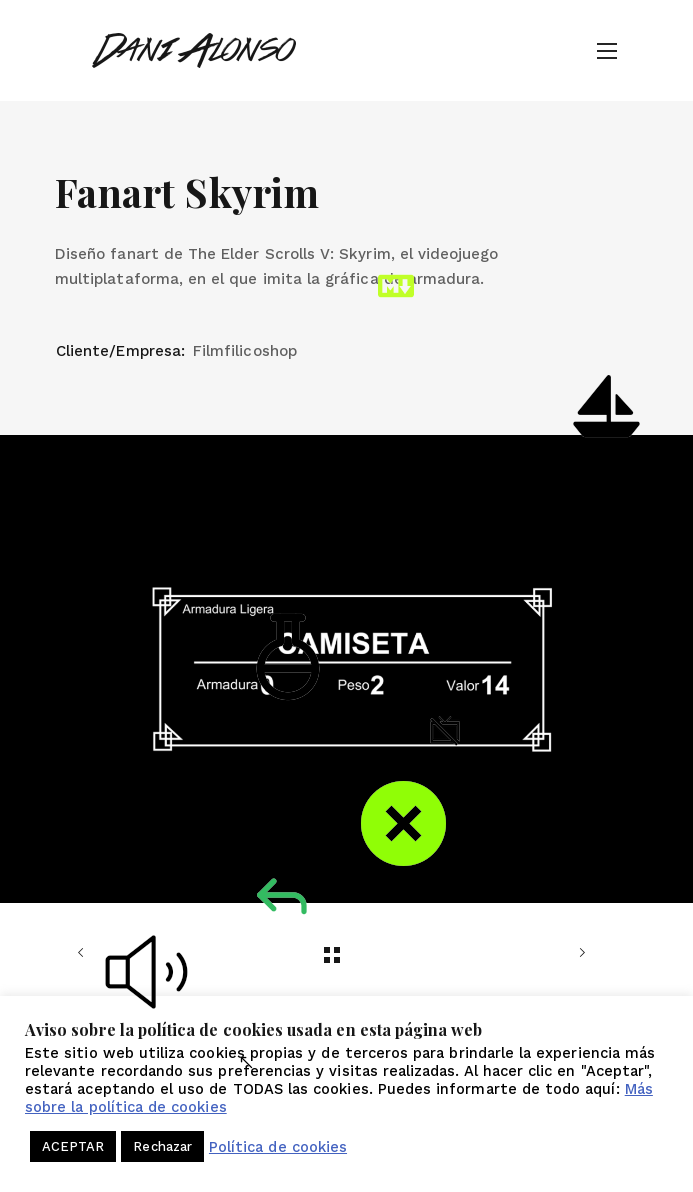 The height and width of the screenshot is (1192, 693). What do you see at coordinates (145, 972) in the screenshot?
I see `volume is set to high` at bounding box center [145, 972].